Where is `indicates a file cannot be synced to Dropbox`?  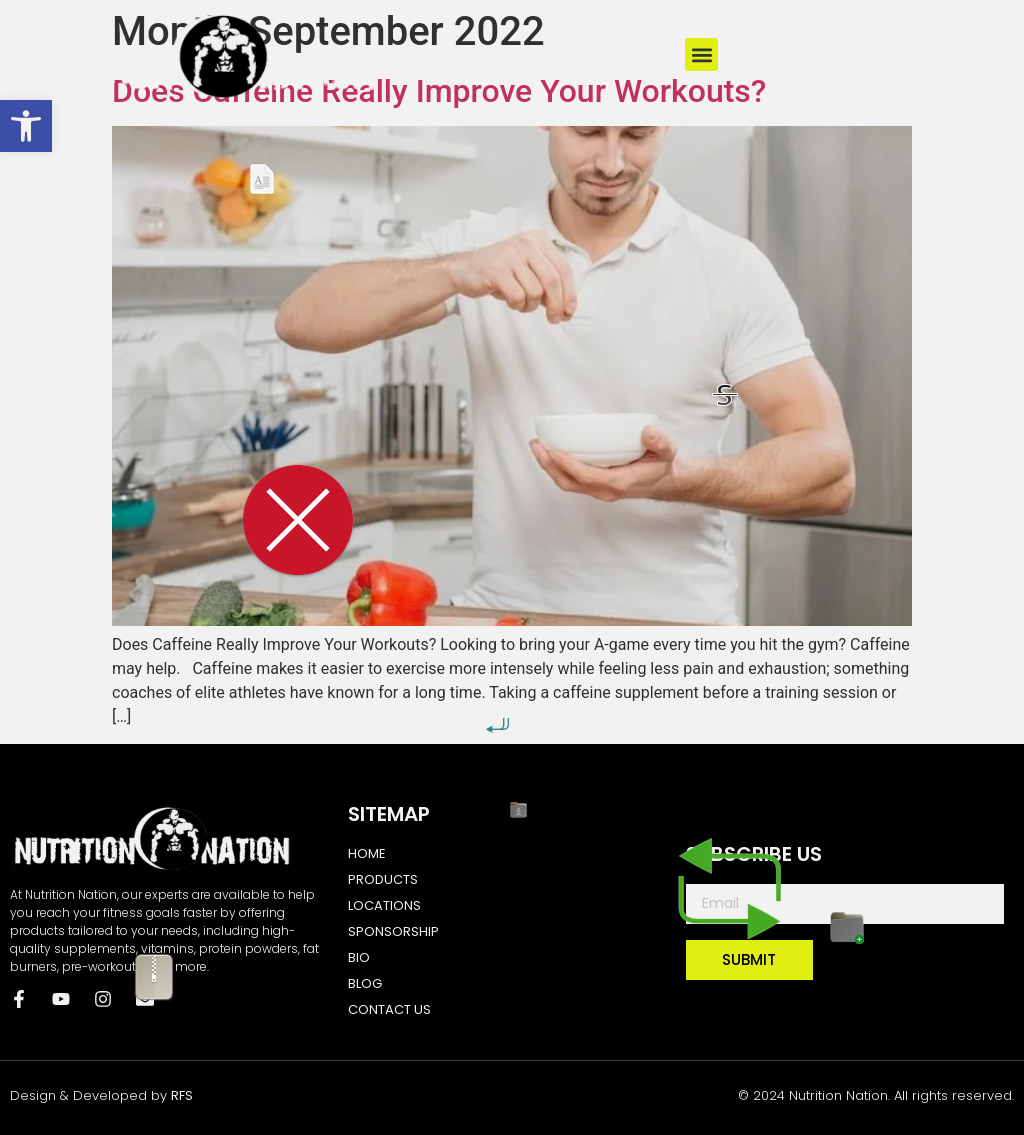 indicates a file cannot be synced to Dropbox is located at coordinates (298, 520).